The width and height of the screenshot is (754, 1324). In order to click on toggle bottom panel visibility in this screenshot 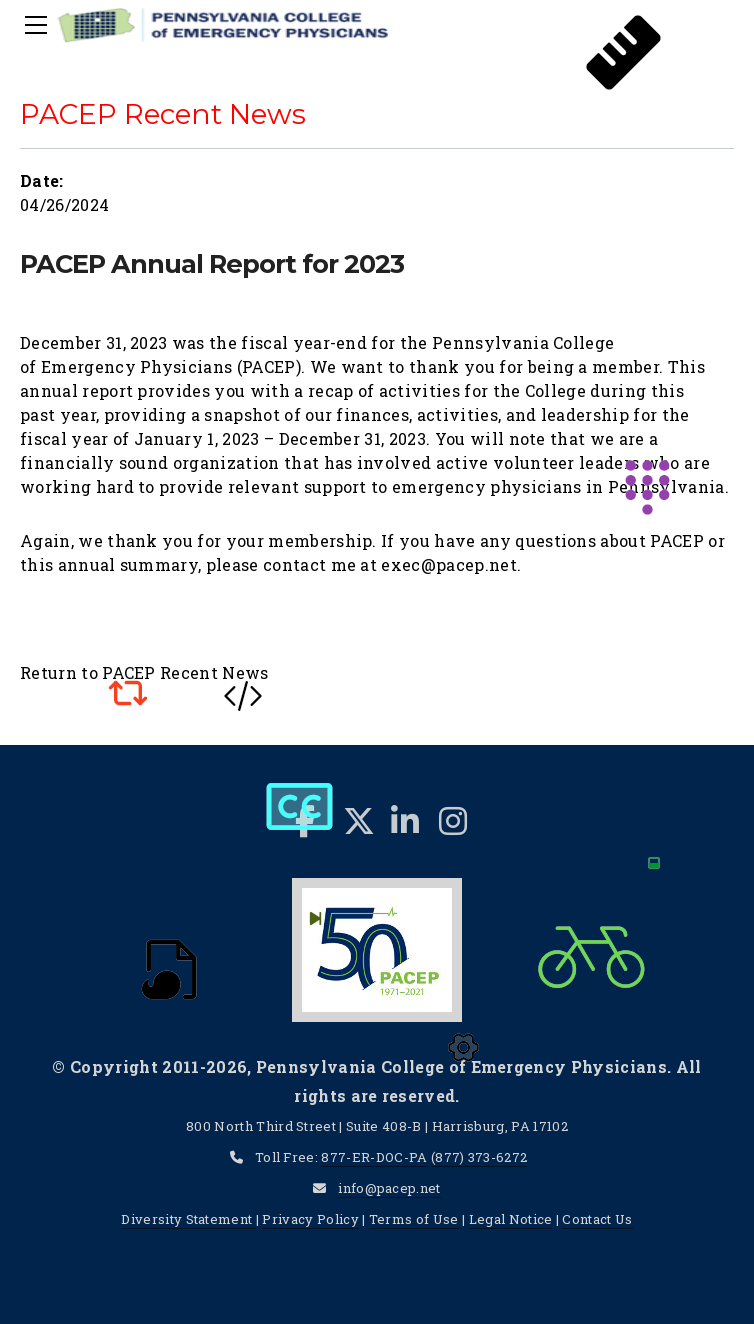, I will do `click(654, 863)`.